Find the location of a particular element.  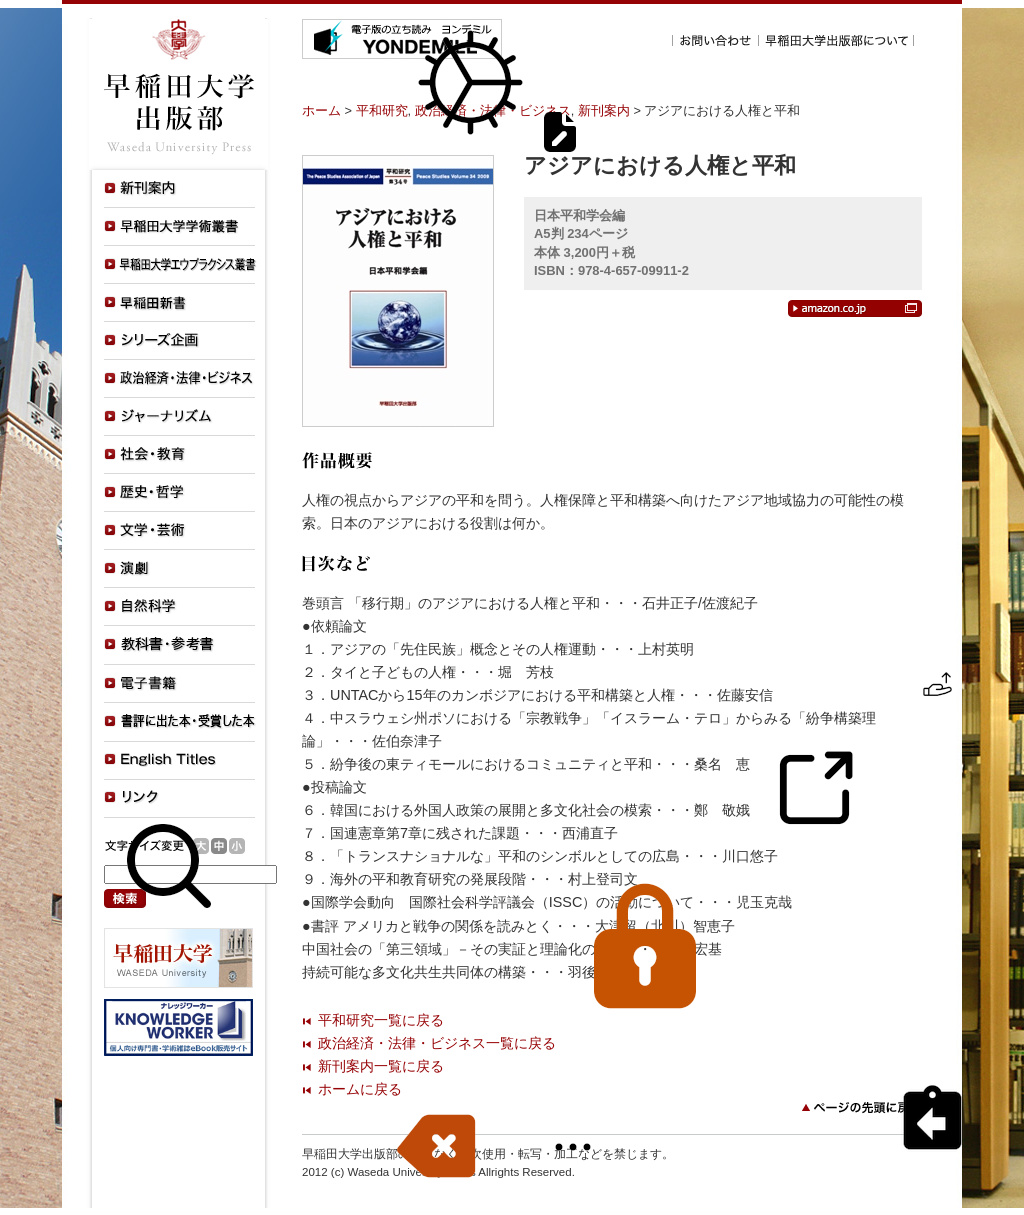

edit this document is located at coordinates (560, 132).